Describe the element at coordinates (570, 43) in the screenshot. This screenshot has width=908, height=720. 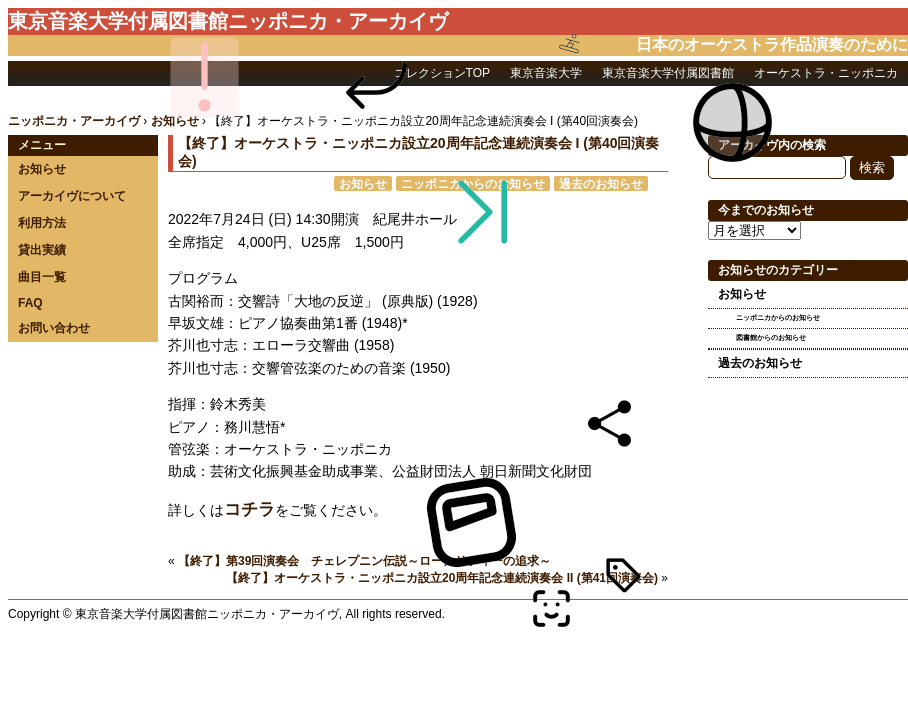
I see `access snowboarding or winter sports activities` at that location.